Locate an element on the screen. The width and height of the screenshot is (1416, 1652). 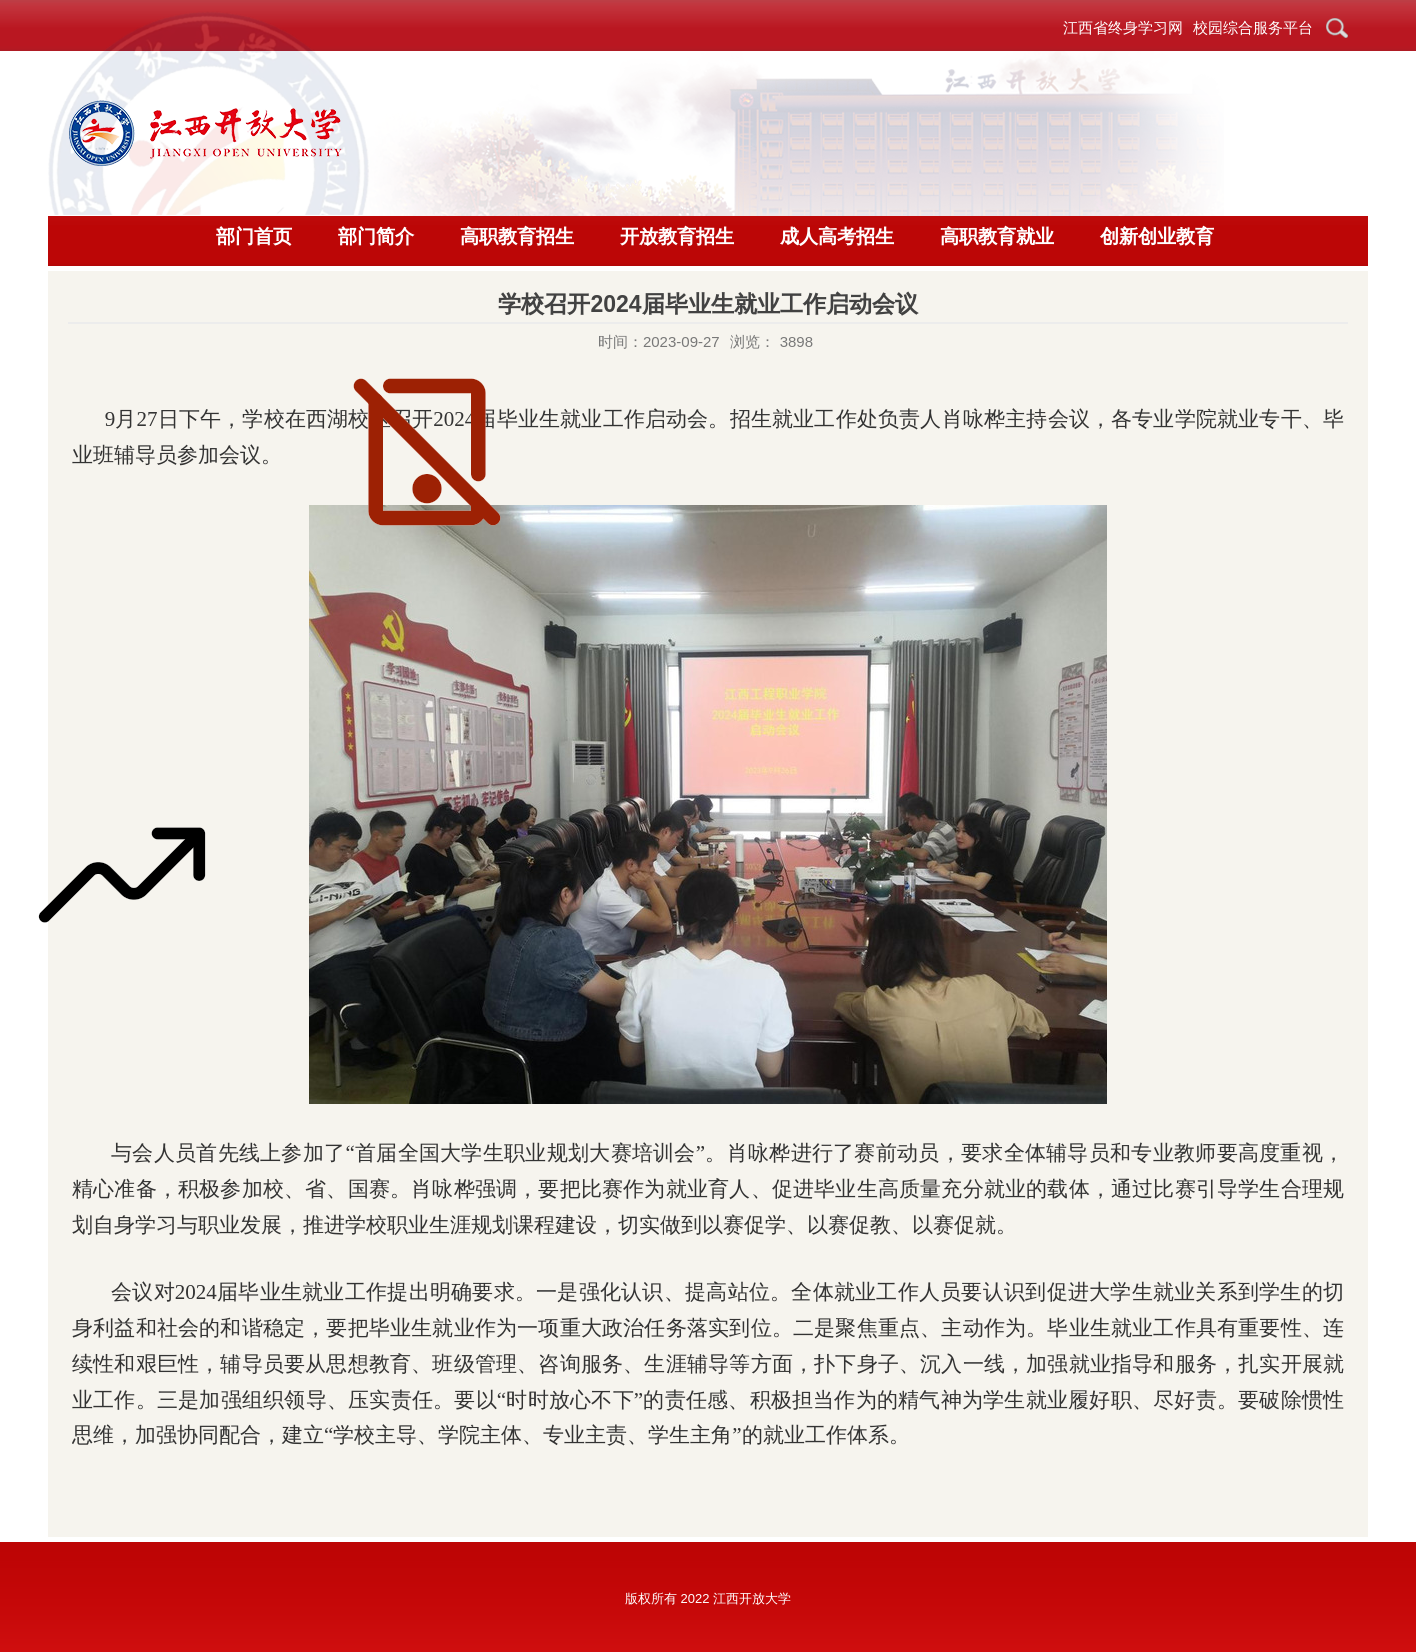
view trending or popular content is located at coordinates (122, 875).